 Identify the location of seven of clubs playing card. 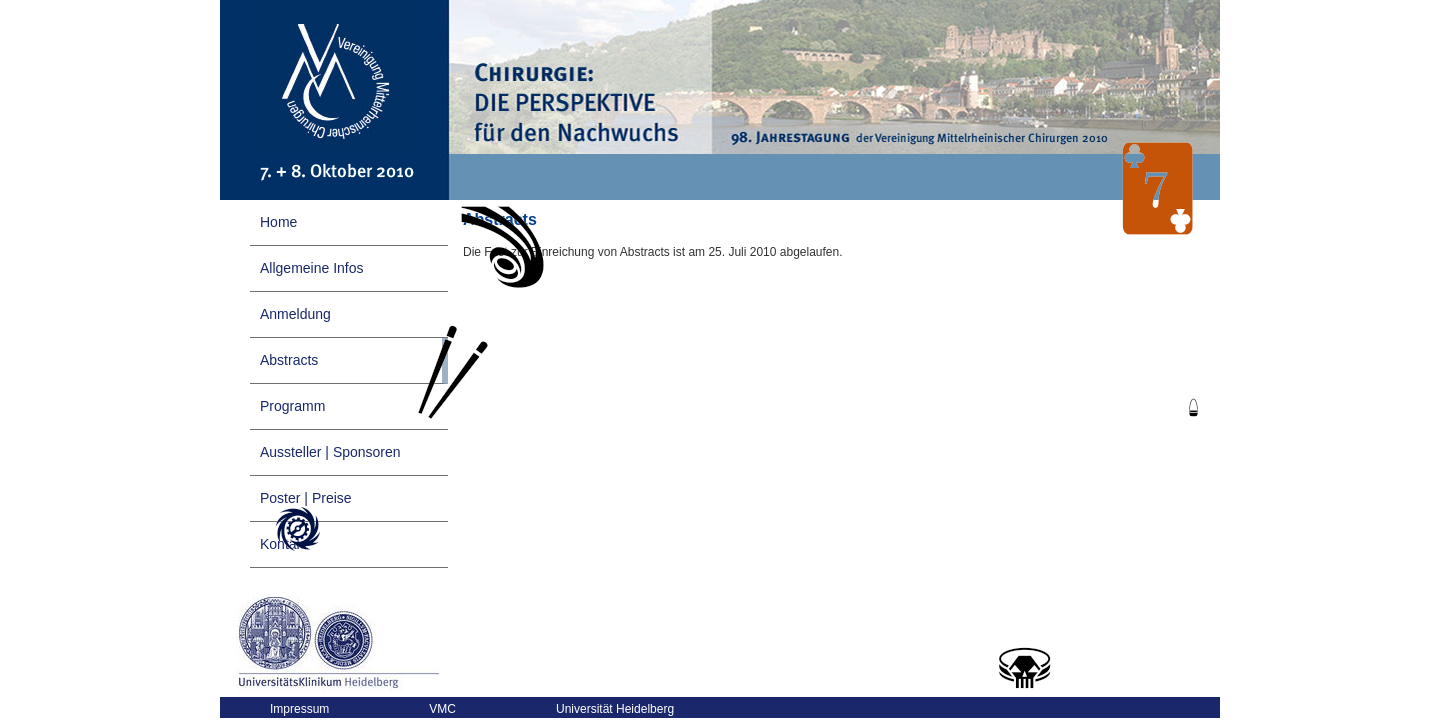
(1157, 188).